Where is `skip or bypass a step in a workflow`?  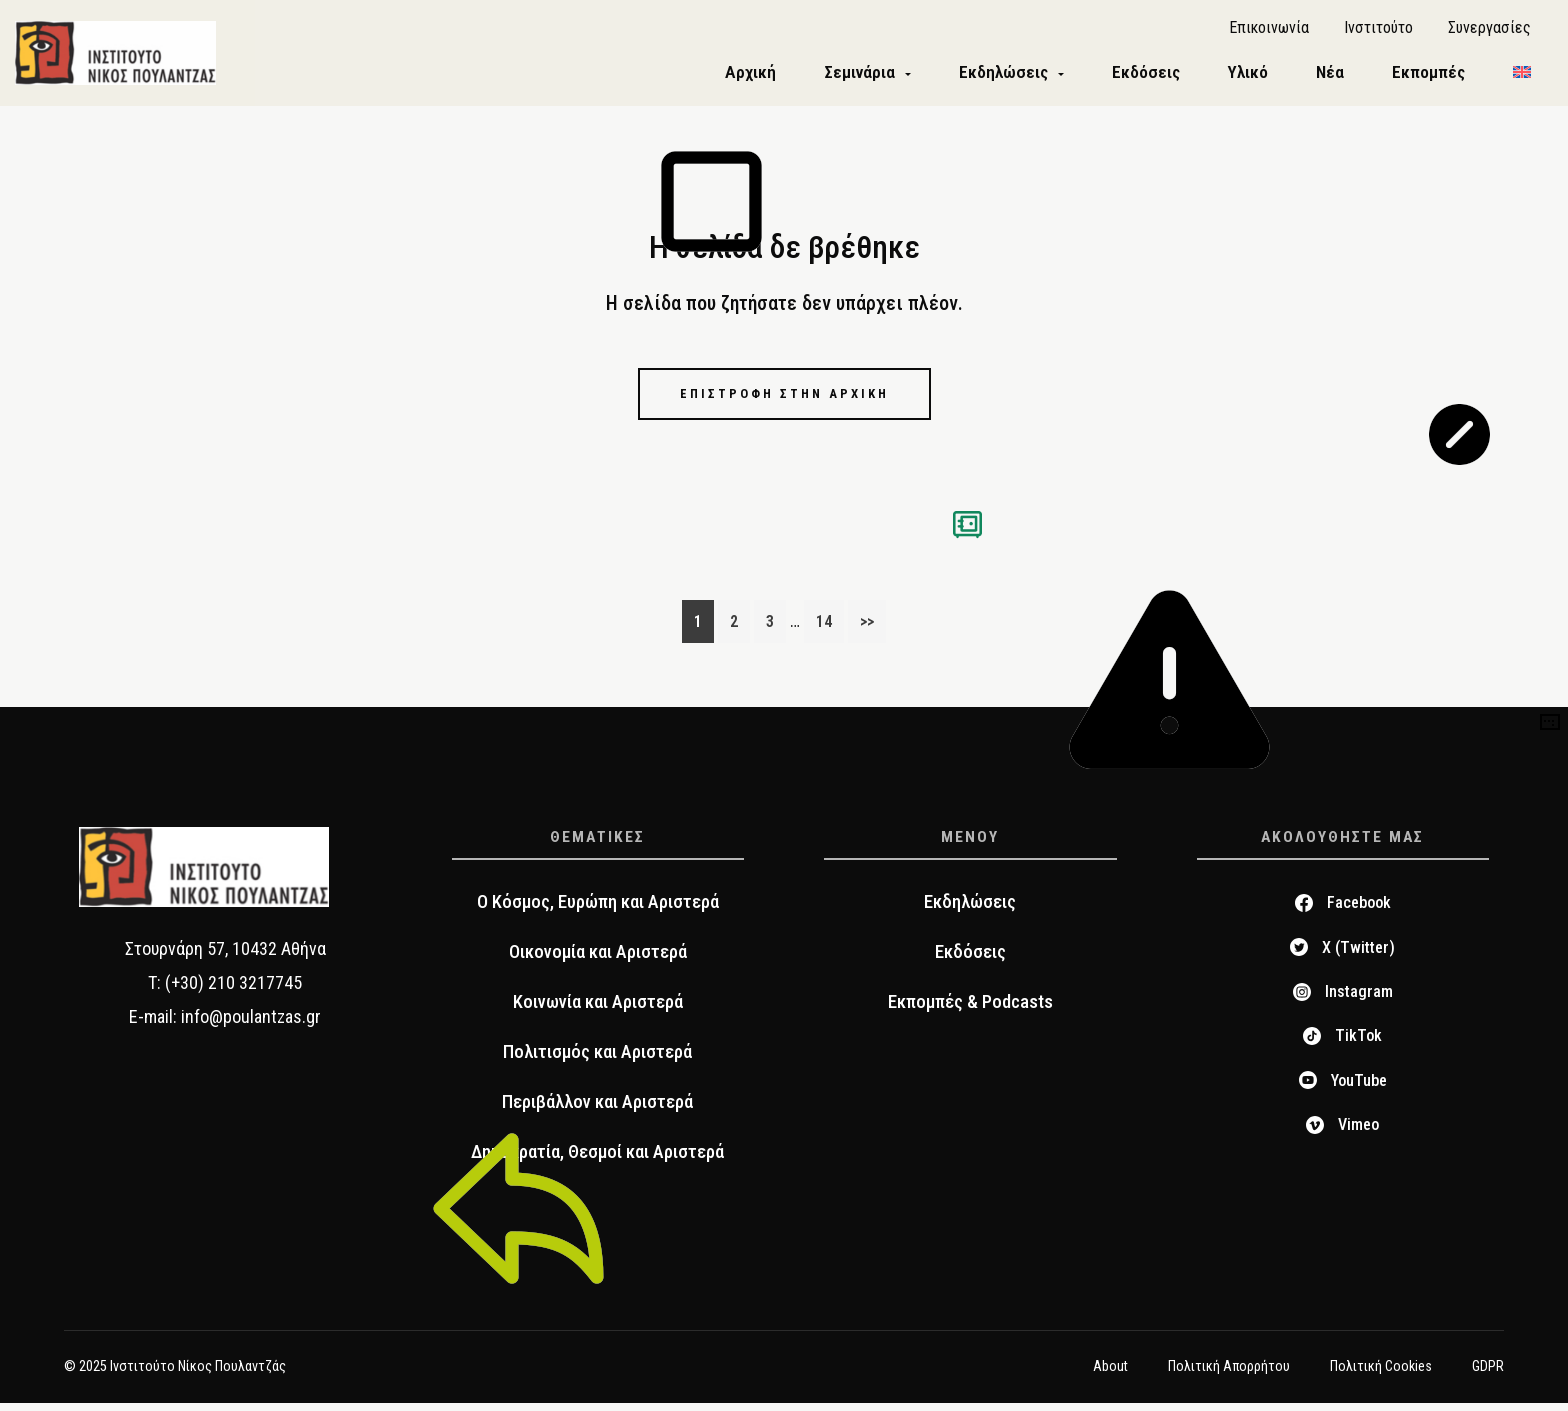 skip or bypass a step in a workflow is located at coordinates (1459, 434).